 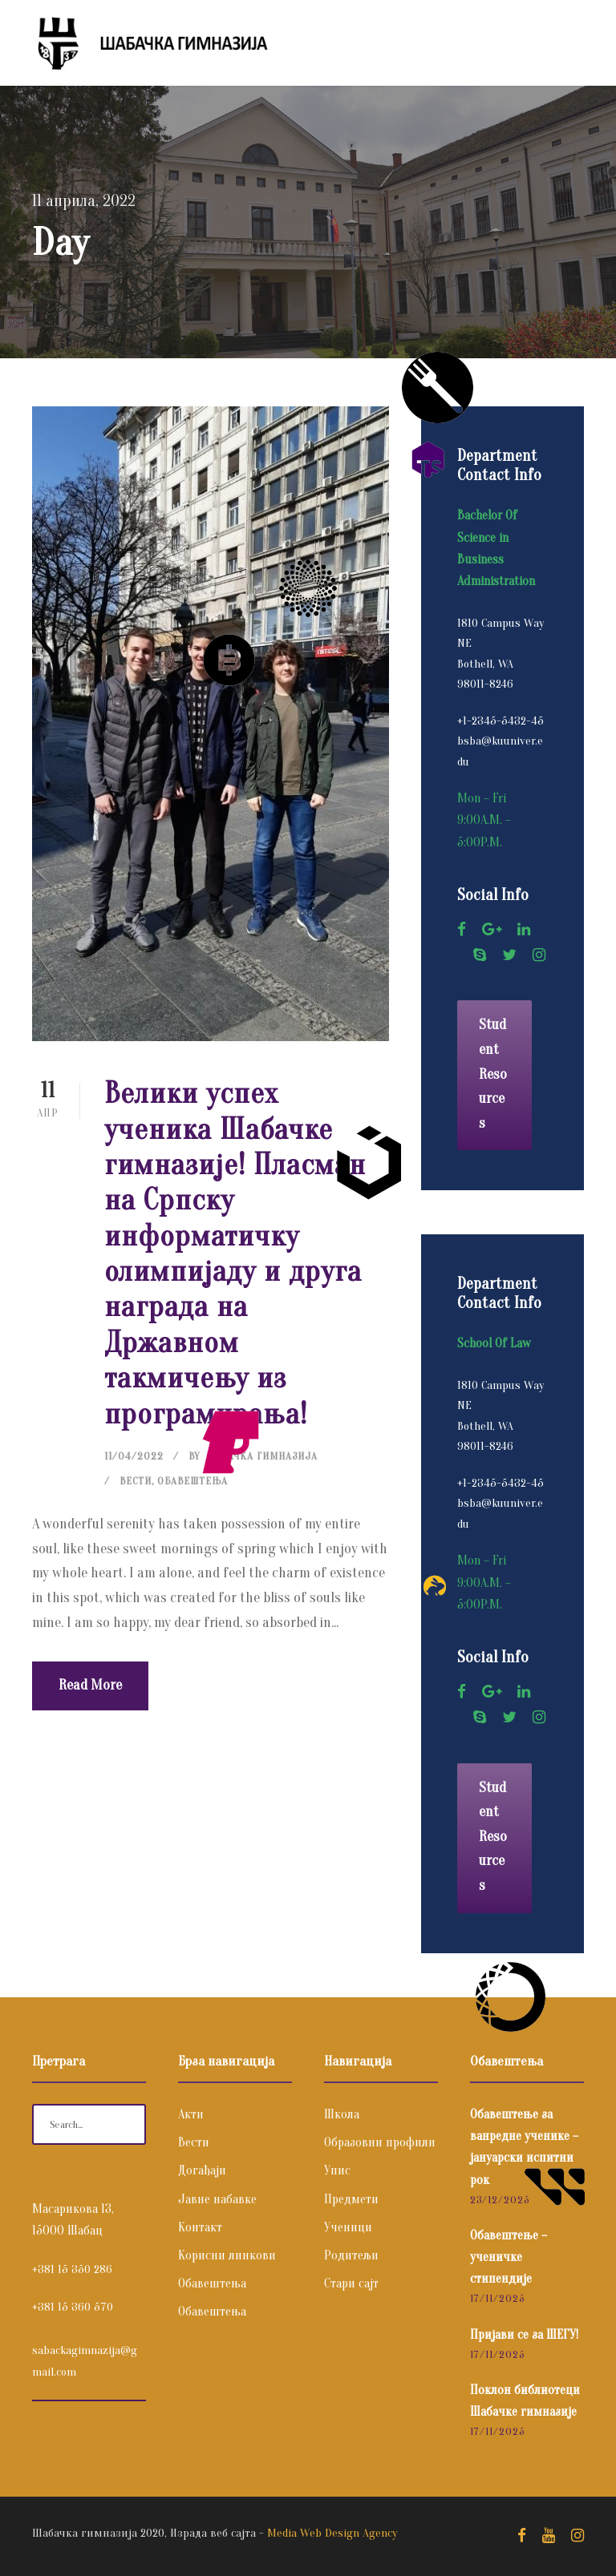 I want to click on UIkit framework logo, so click(x=369, y=1162).